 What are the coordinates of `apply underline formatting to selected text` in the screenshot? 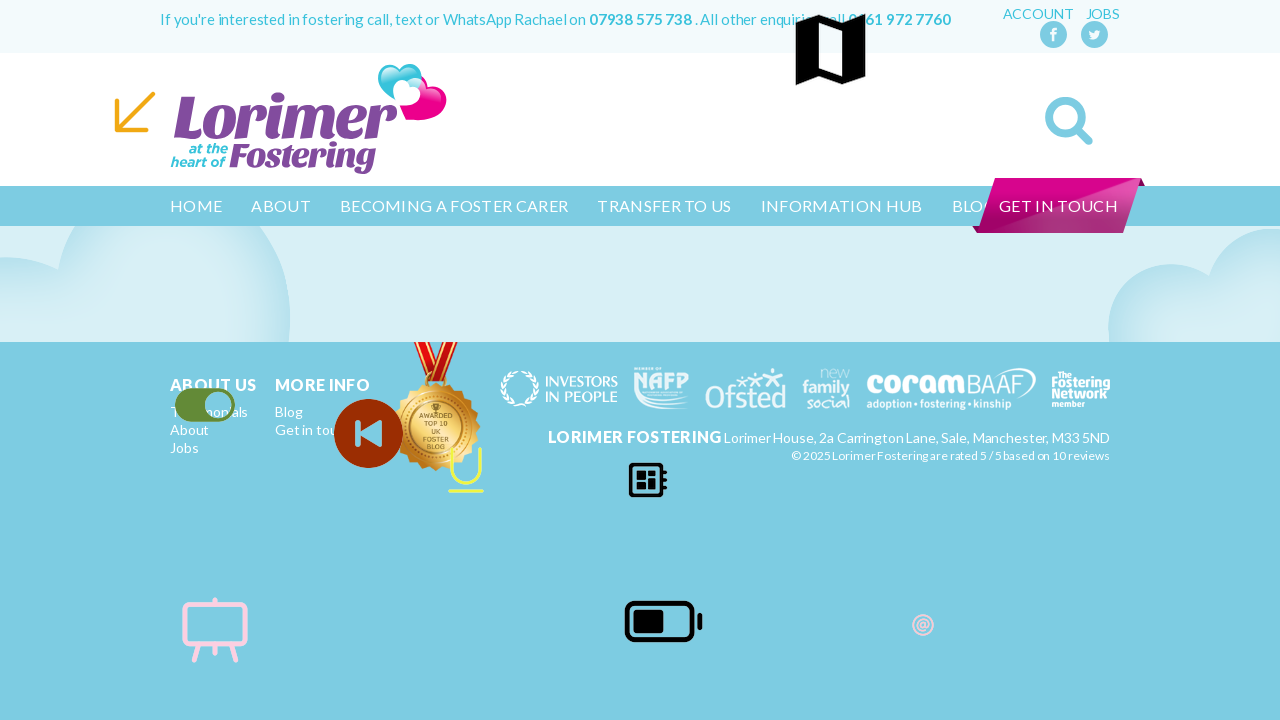 It's located at (466, 467).